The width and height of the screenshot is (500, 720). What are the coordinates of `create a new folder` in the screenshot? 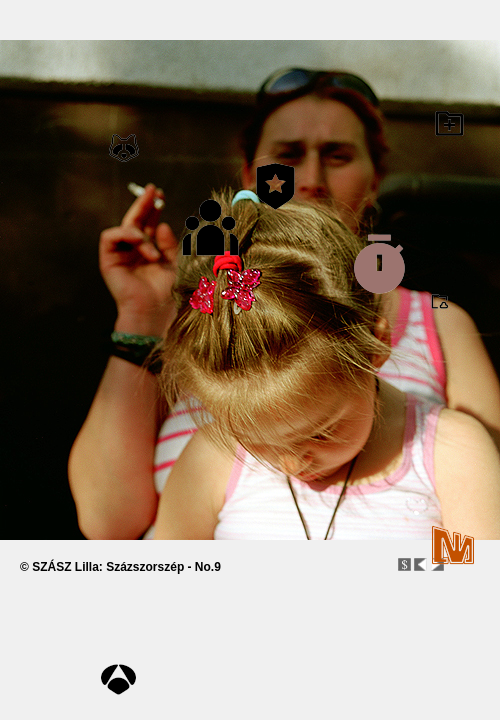 It's located at (449, 123).